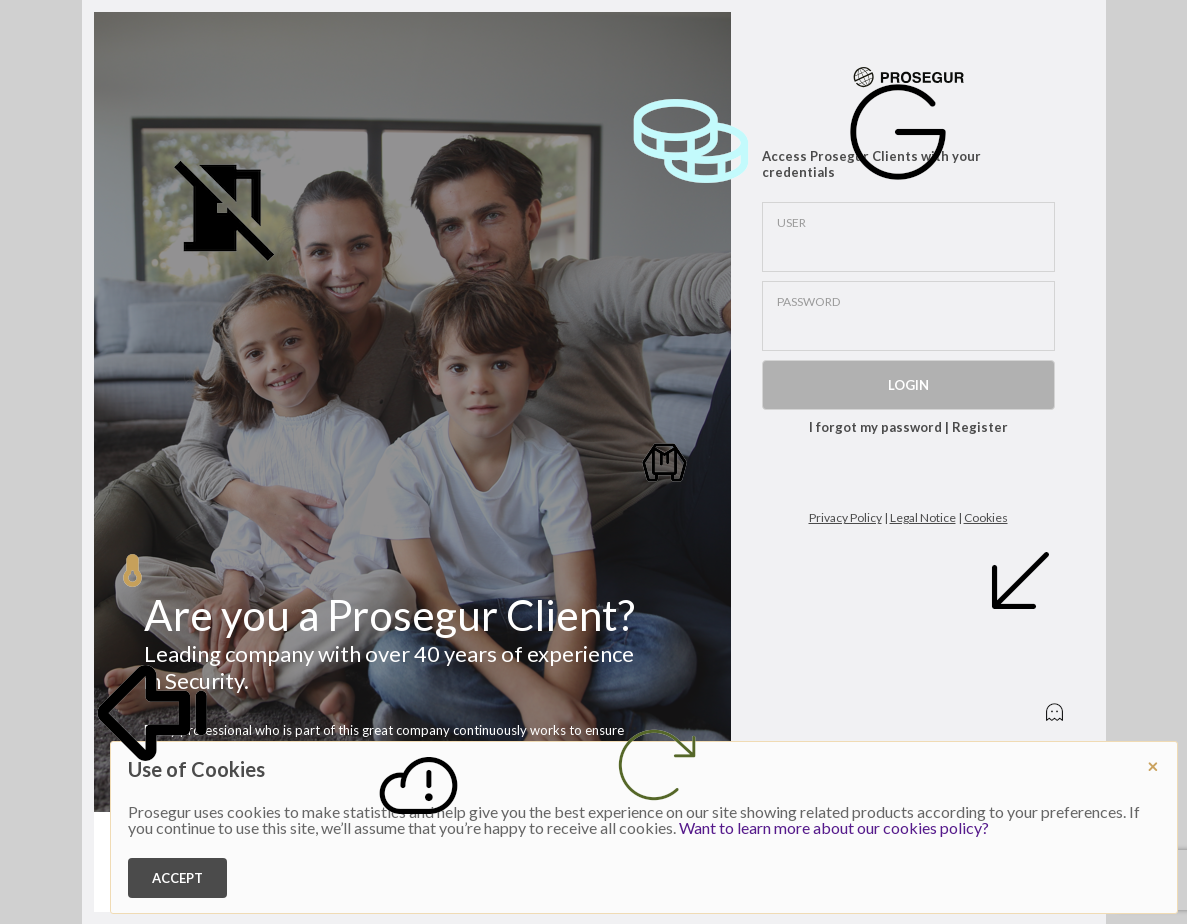  Describe the element at coordinates (151, 713) in the screenshot. I see `go back to the previous screen` at that location.